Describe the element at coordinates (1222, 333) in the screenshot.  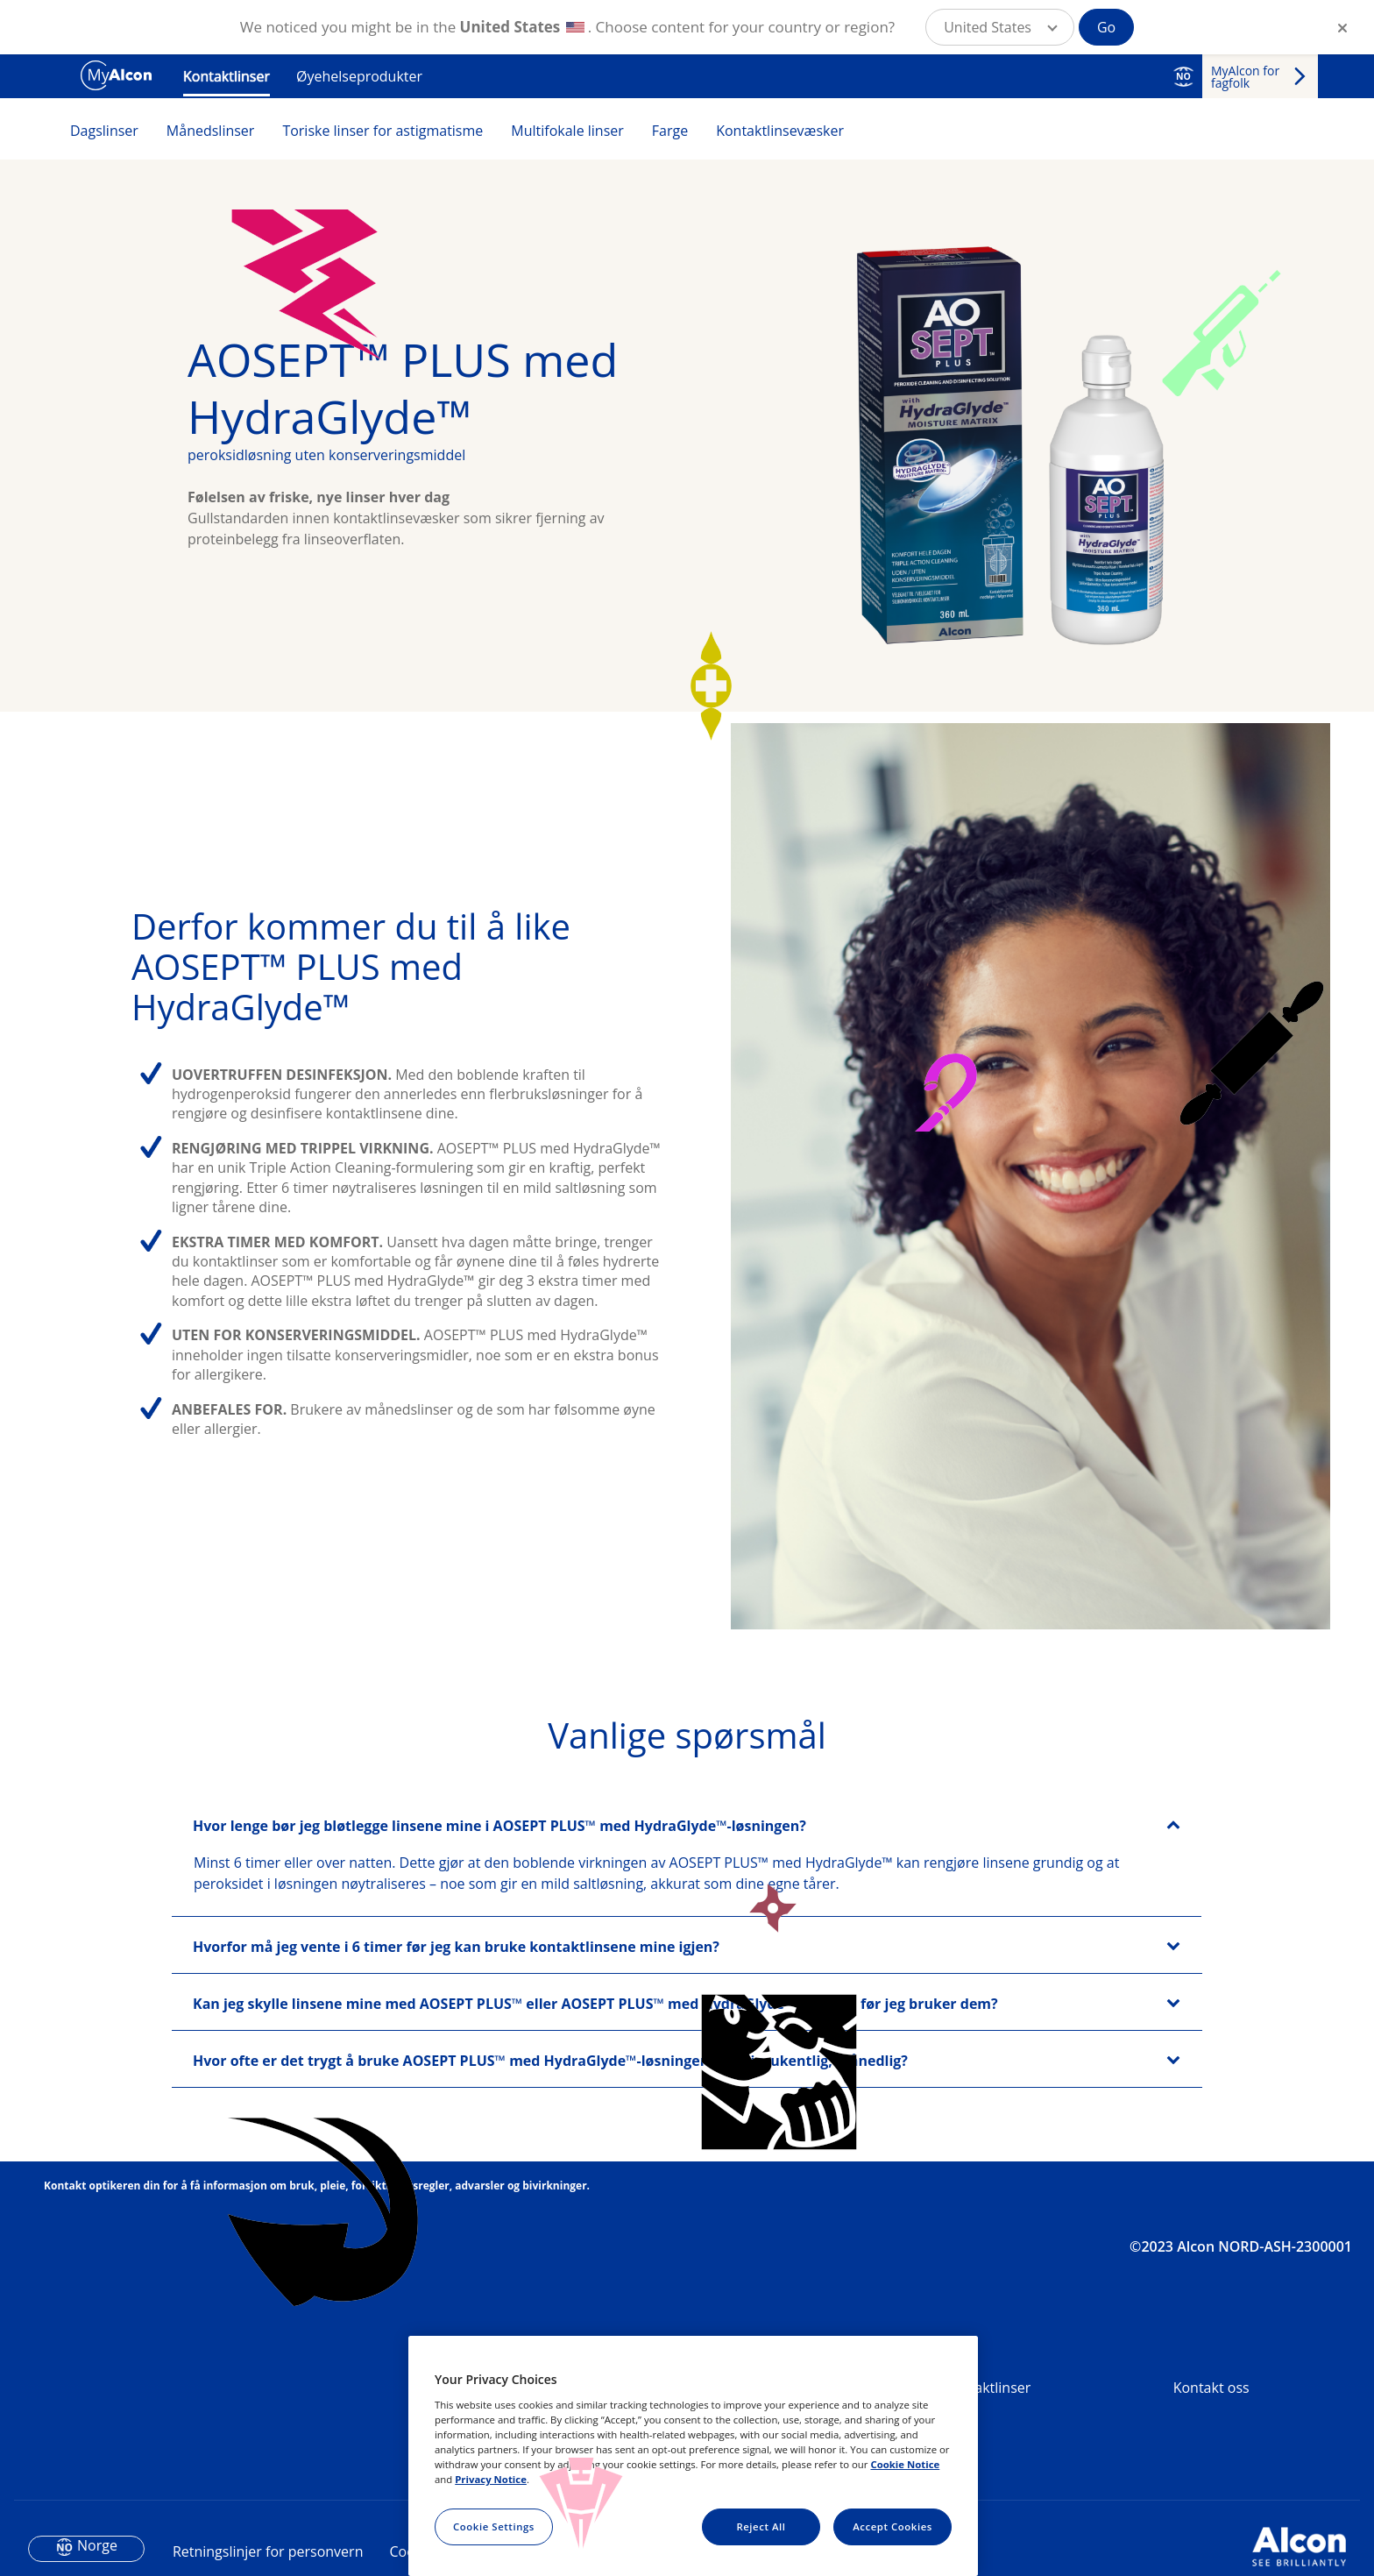
I see `select the FAMAS assault rifle weapon` at that location.